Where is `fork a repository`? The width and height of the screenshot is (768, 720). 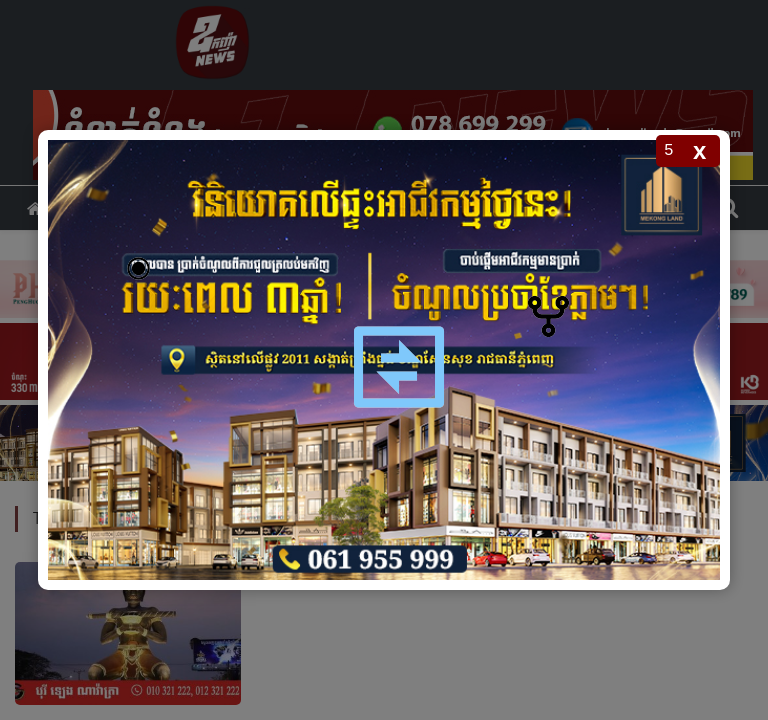
fork a repository is located at coordinates (548, 316).